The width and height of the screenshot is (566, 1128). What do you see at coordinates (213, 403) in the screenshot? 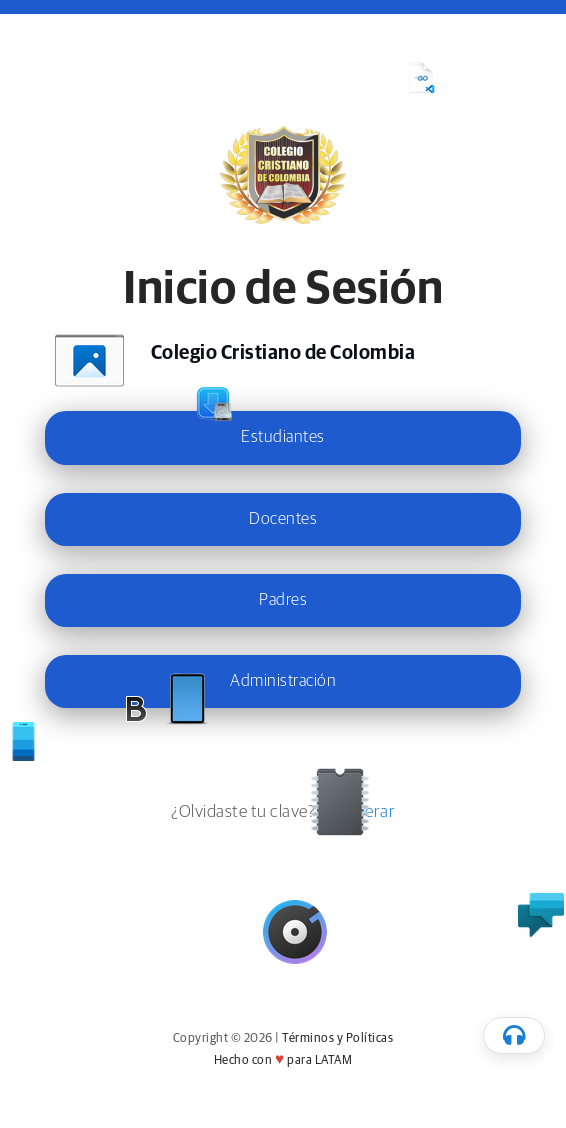
I see `install or update system software` at bounding box center [213, 403].